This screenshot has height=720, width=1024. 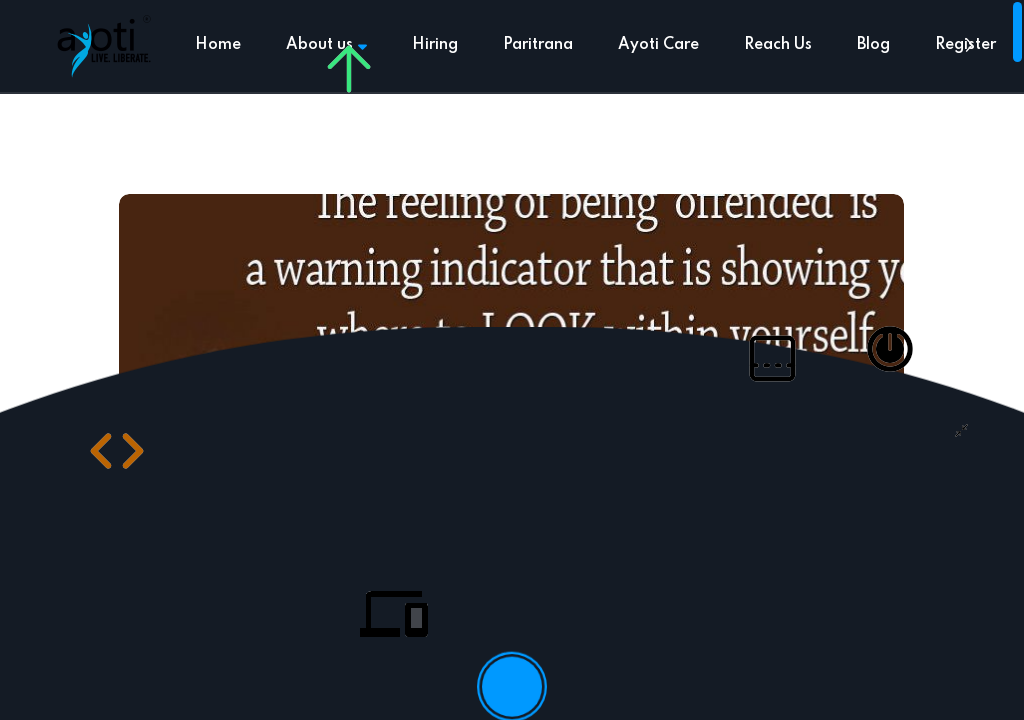 What do you see at coordinates (772, 358) in the screenshot?
I see `toggle bottom panel visibility` at bounding box center [772, 358].